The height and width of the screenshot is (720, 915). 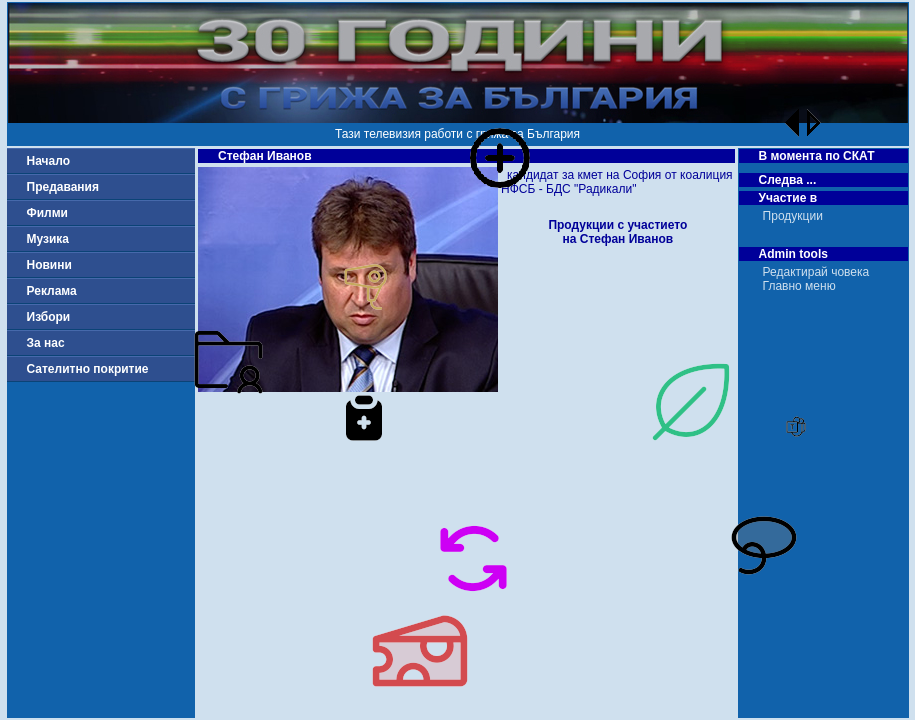 What do you see at coordinates (366, 284) in the screenshot?
I see `hair styling or salon services` at bounding box center [366, 284].